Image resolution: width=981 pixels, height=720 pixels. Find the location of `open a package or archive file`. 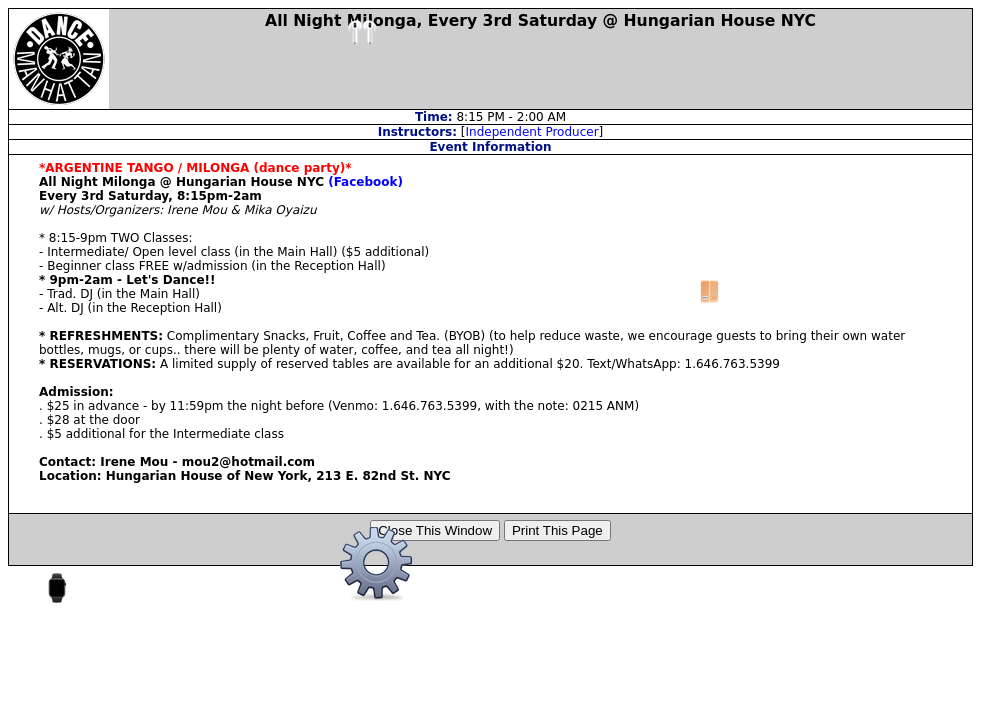

open a package or archive file is located at coordinates (709, 291).